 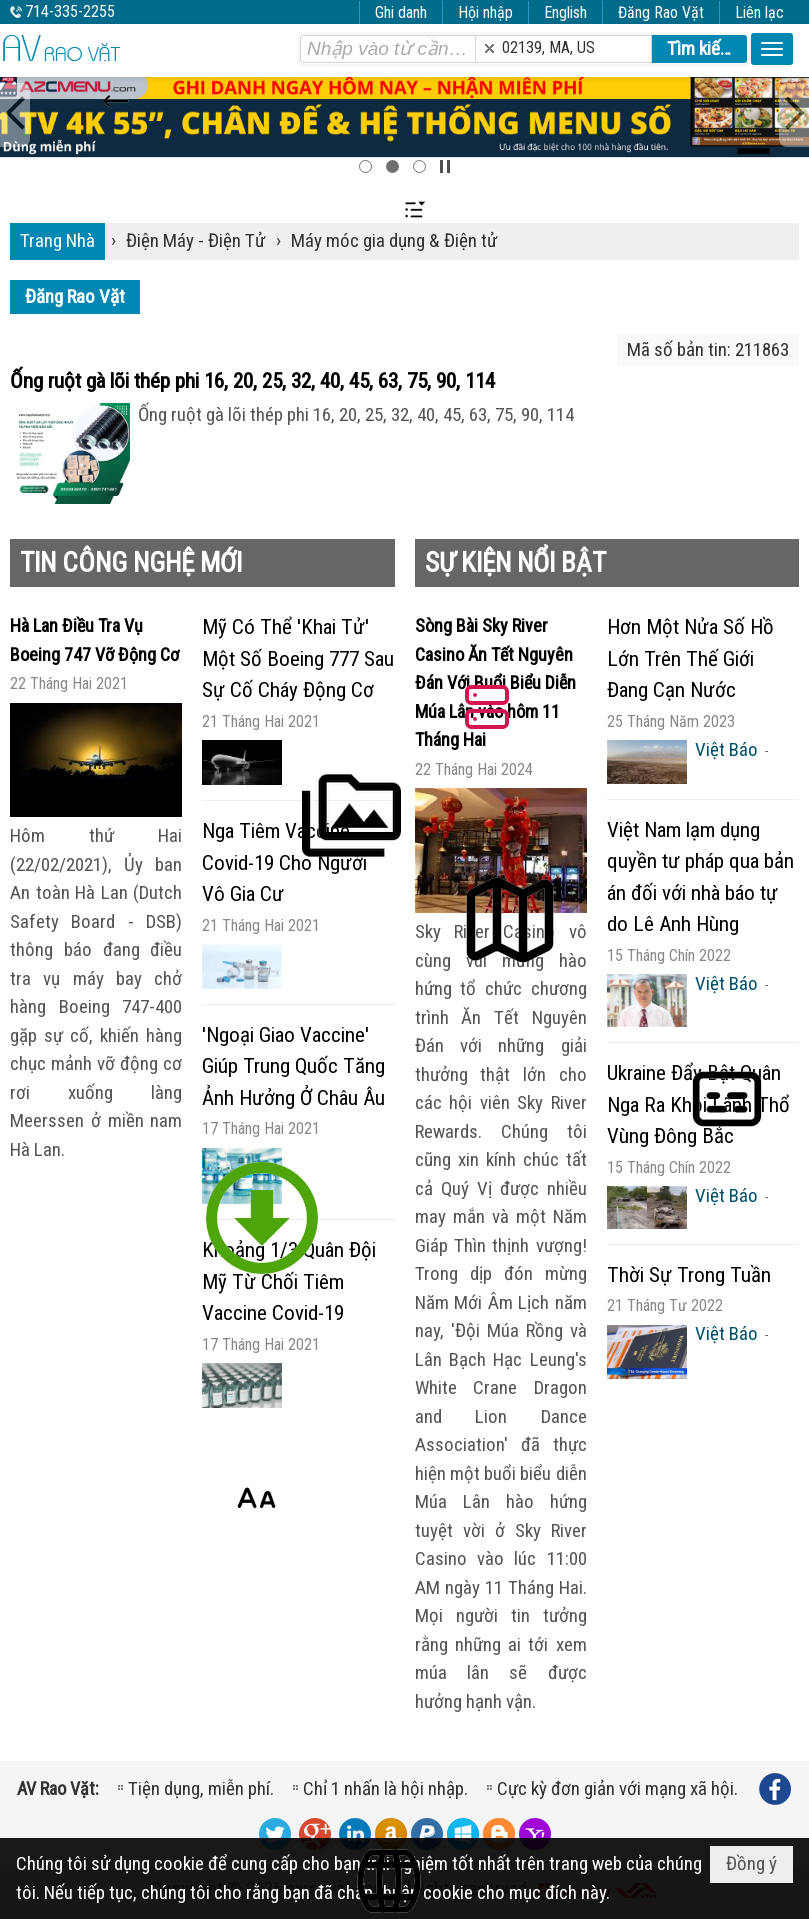 I want to click on select multiple items from a list, so click(x=414, y=209).